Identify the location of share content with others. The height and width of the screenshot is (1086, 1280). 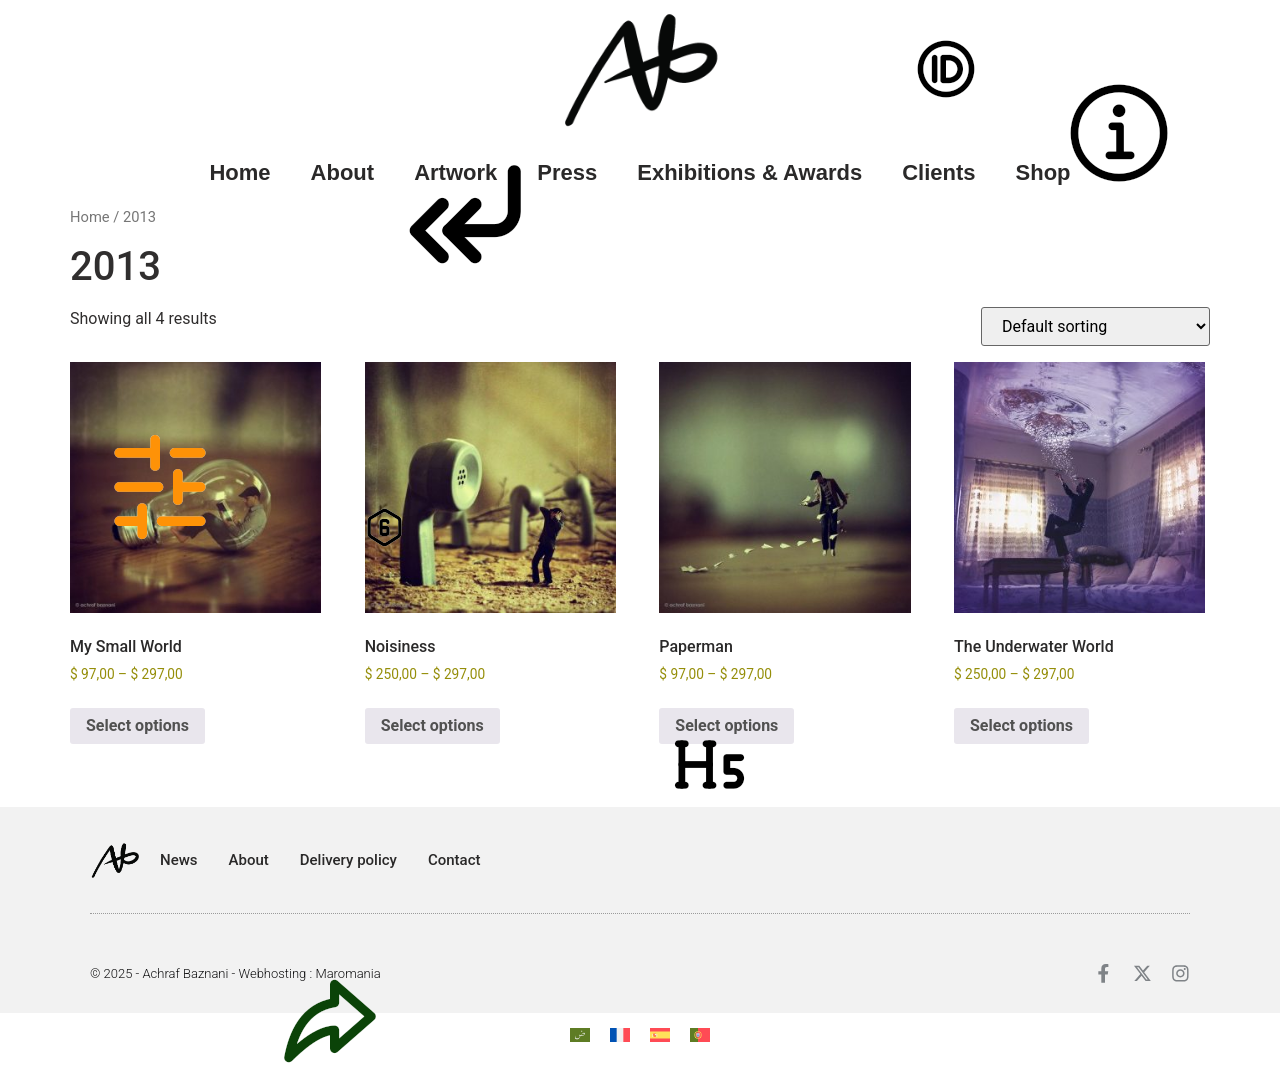
(330, 1021).